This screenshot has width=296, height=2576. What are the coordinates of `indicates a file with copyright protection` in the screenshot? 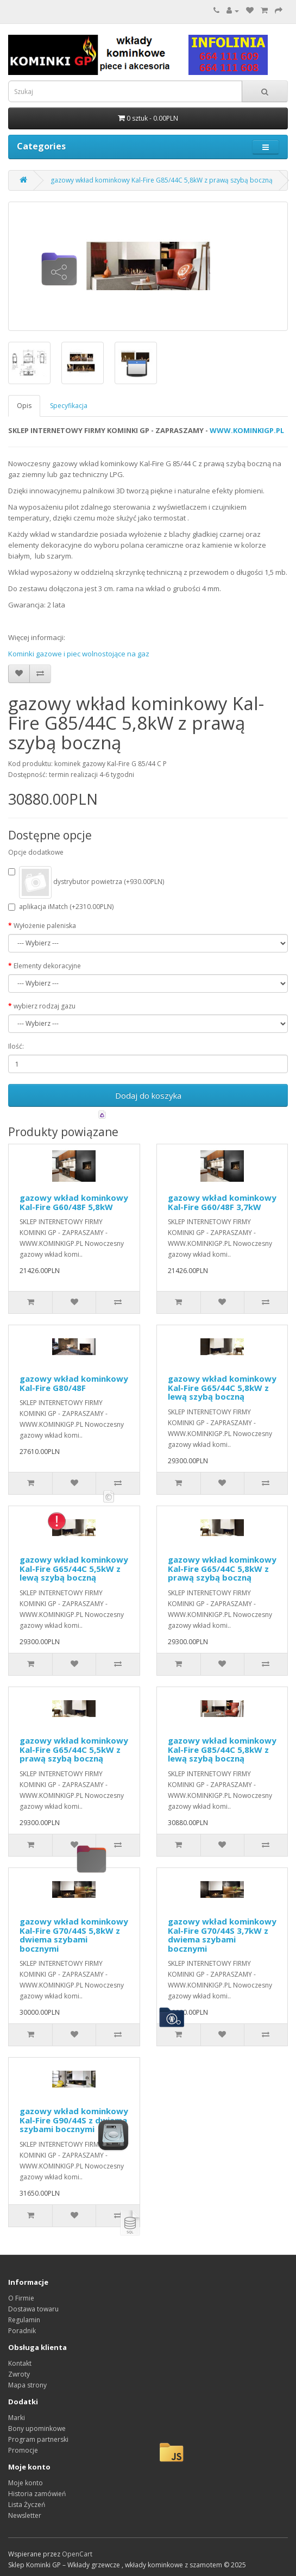 It's located at (109, 1496).